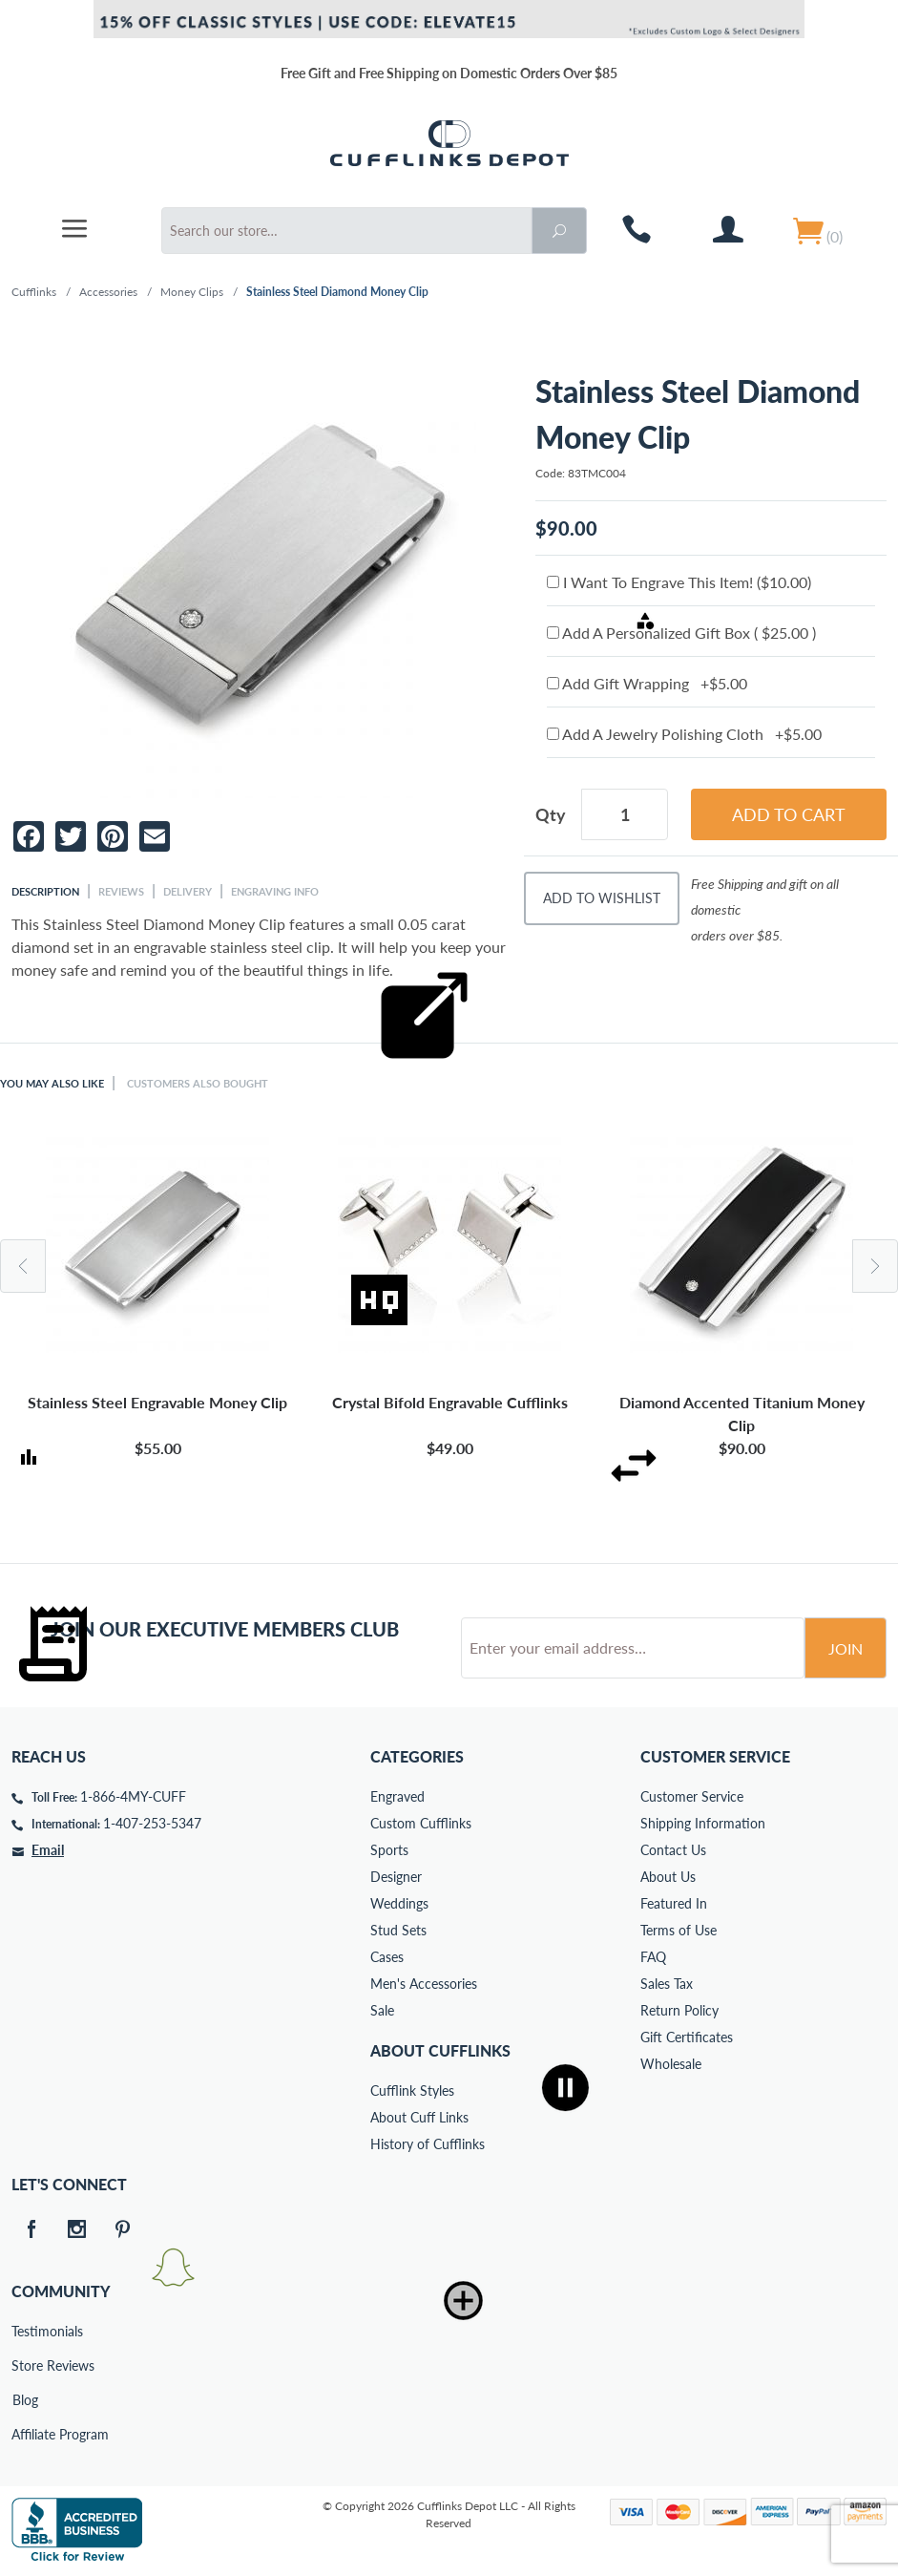 This screenshot has width=898, height=2576. I want to click on browse or filter by category, so click(645, 621).